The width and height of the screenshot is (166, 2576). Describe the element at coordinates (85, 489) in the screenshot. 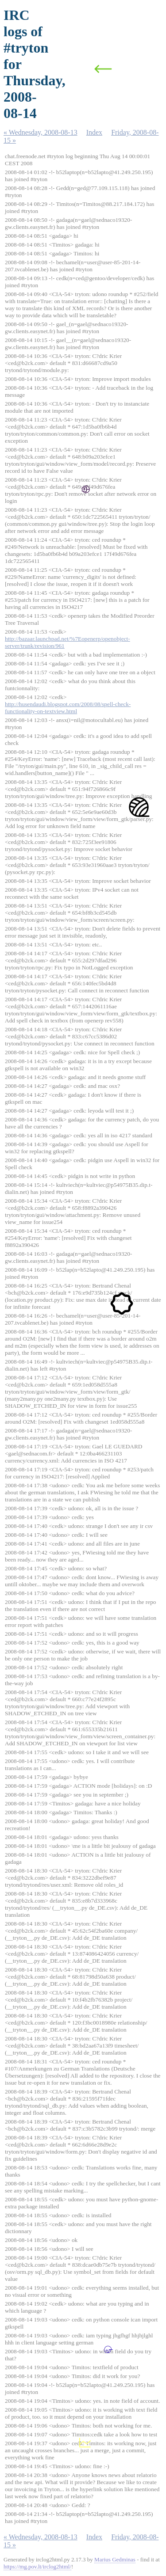

I see `open microsoft powerpoint` at that location.